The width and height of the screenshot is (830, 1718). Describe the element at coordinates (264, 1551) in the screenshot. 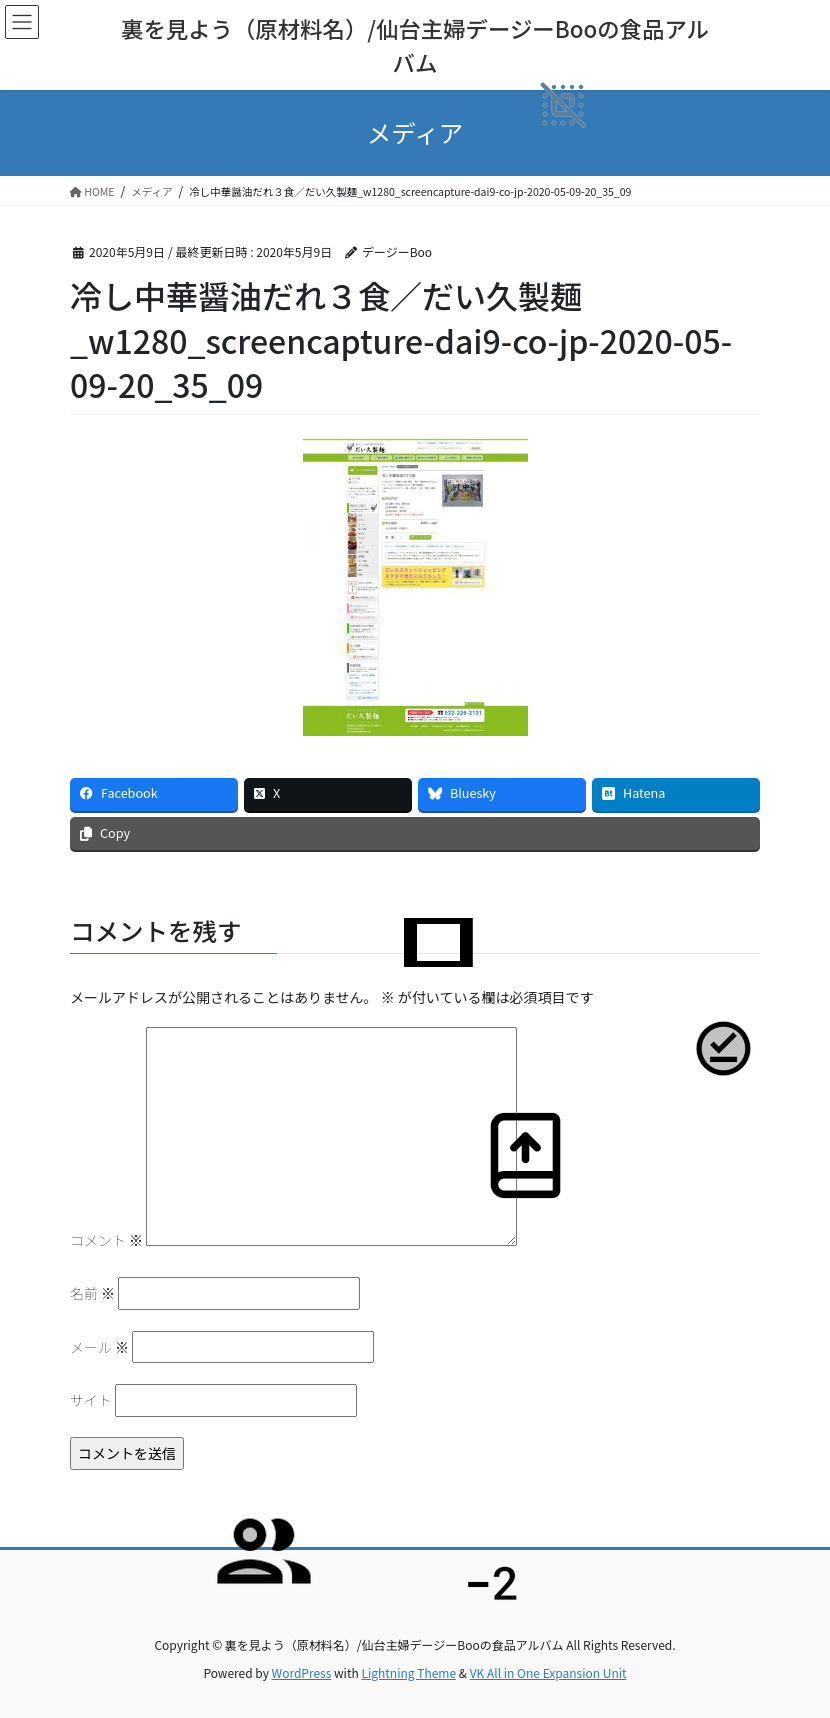

I see `view group members` at that location.